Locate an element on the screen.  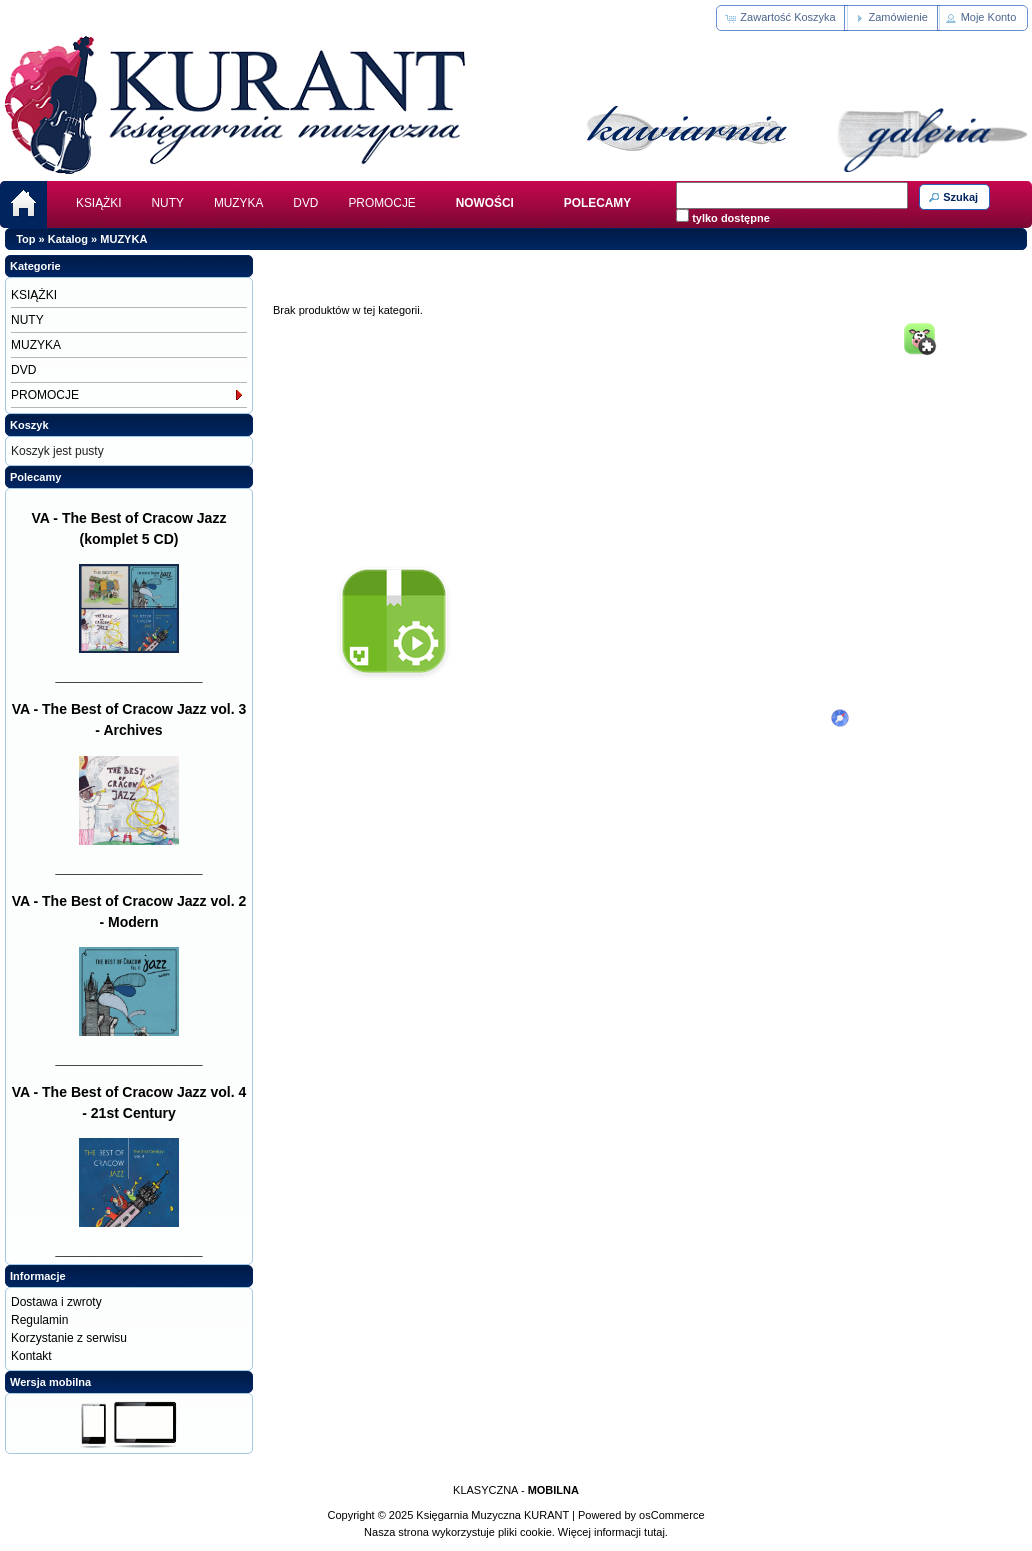
open the web browser application is located at coordinates (840, 718).